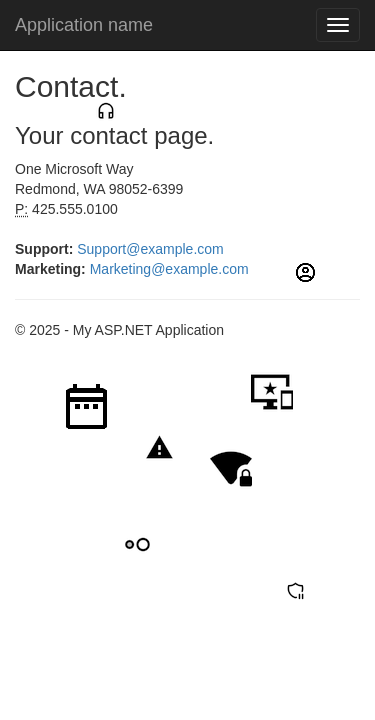 This screenshot has height=720, width=375. What do you see at coordinates (231, 469) in the screenshot?
I see `connected to a secure or password-protected wifi network` at bounding box center [231, 469].